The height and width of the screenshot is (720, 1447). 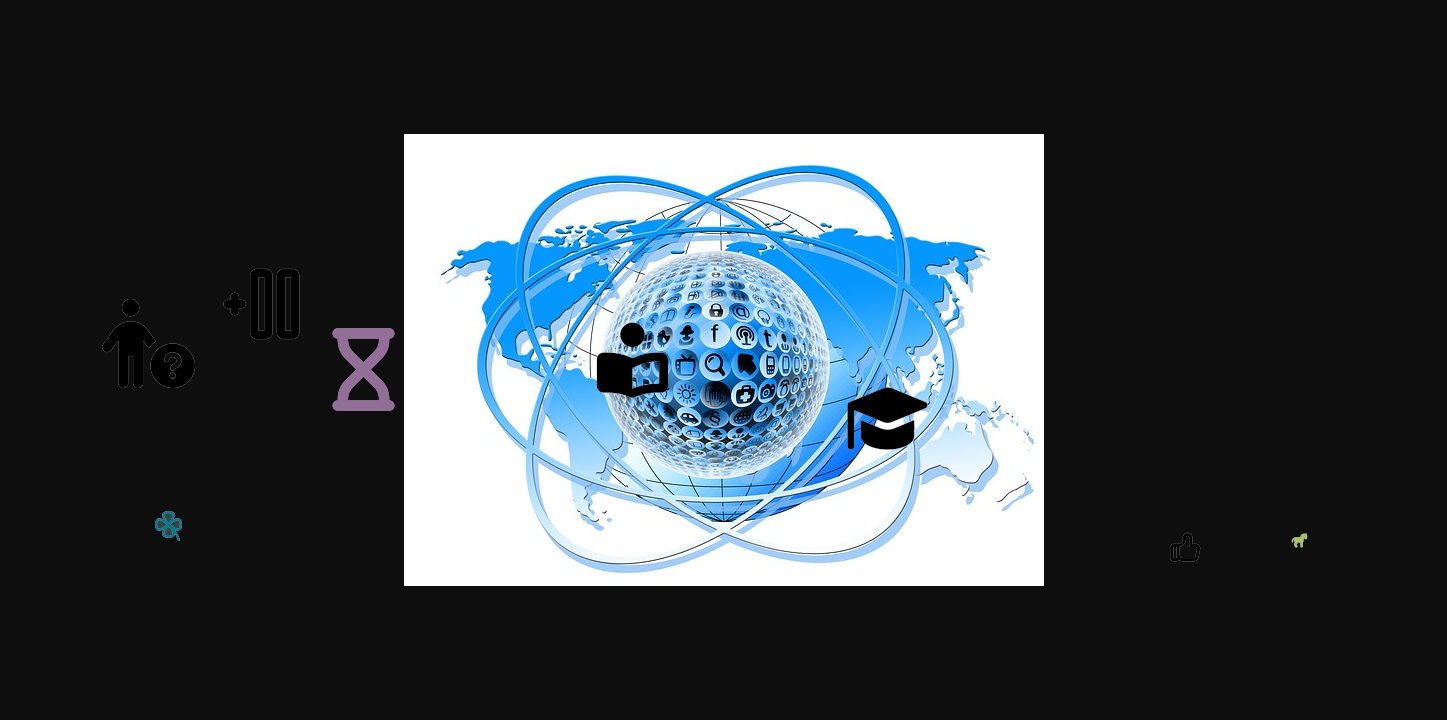 I want to click on add a new column to the left, so click(x=267, y=304).